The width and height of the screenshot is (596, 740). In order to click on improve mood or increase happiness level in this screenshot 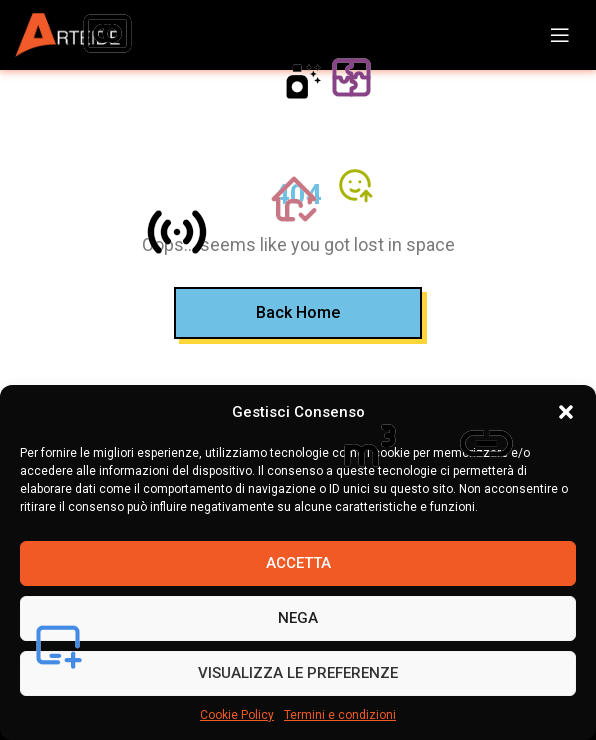, I will do `click(355, 185)`.